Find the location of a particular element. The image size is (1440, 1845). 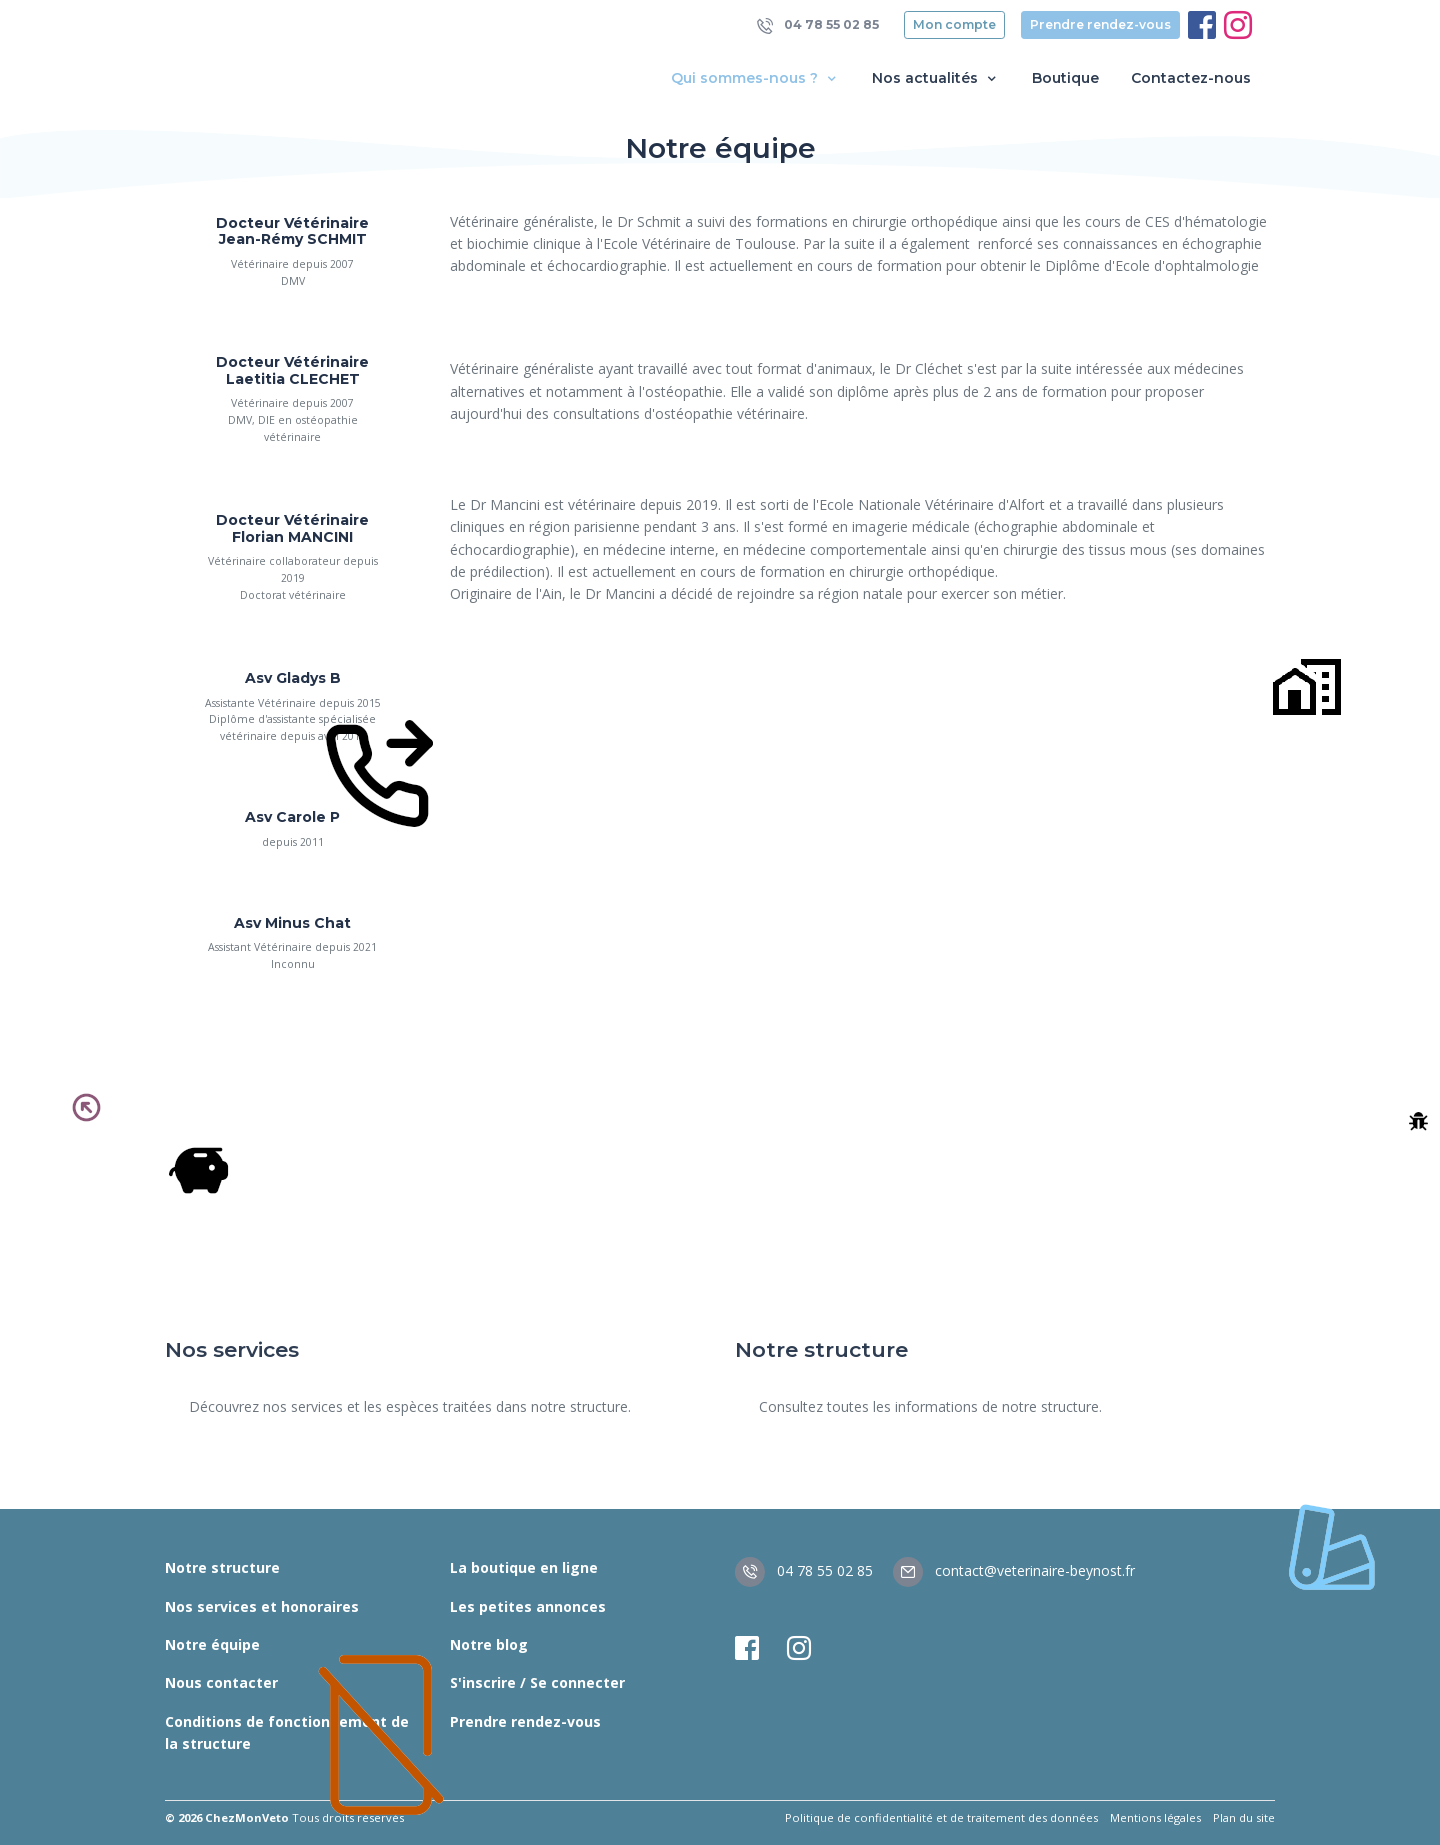

switch between home and work locations is located at coordinates (1307, 687).